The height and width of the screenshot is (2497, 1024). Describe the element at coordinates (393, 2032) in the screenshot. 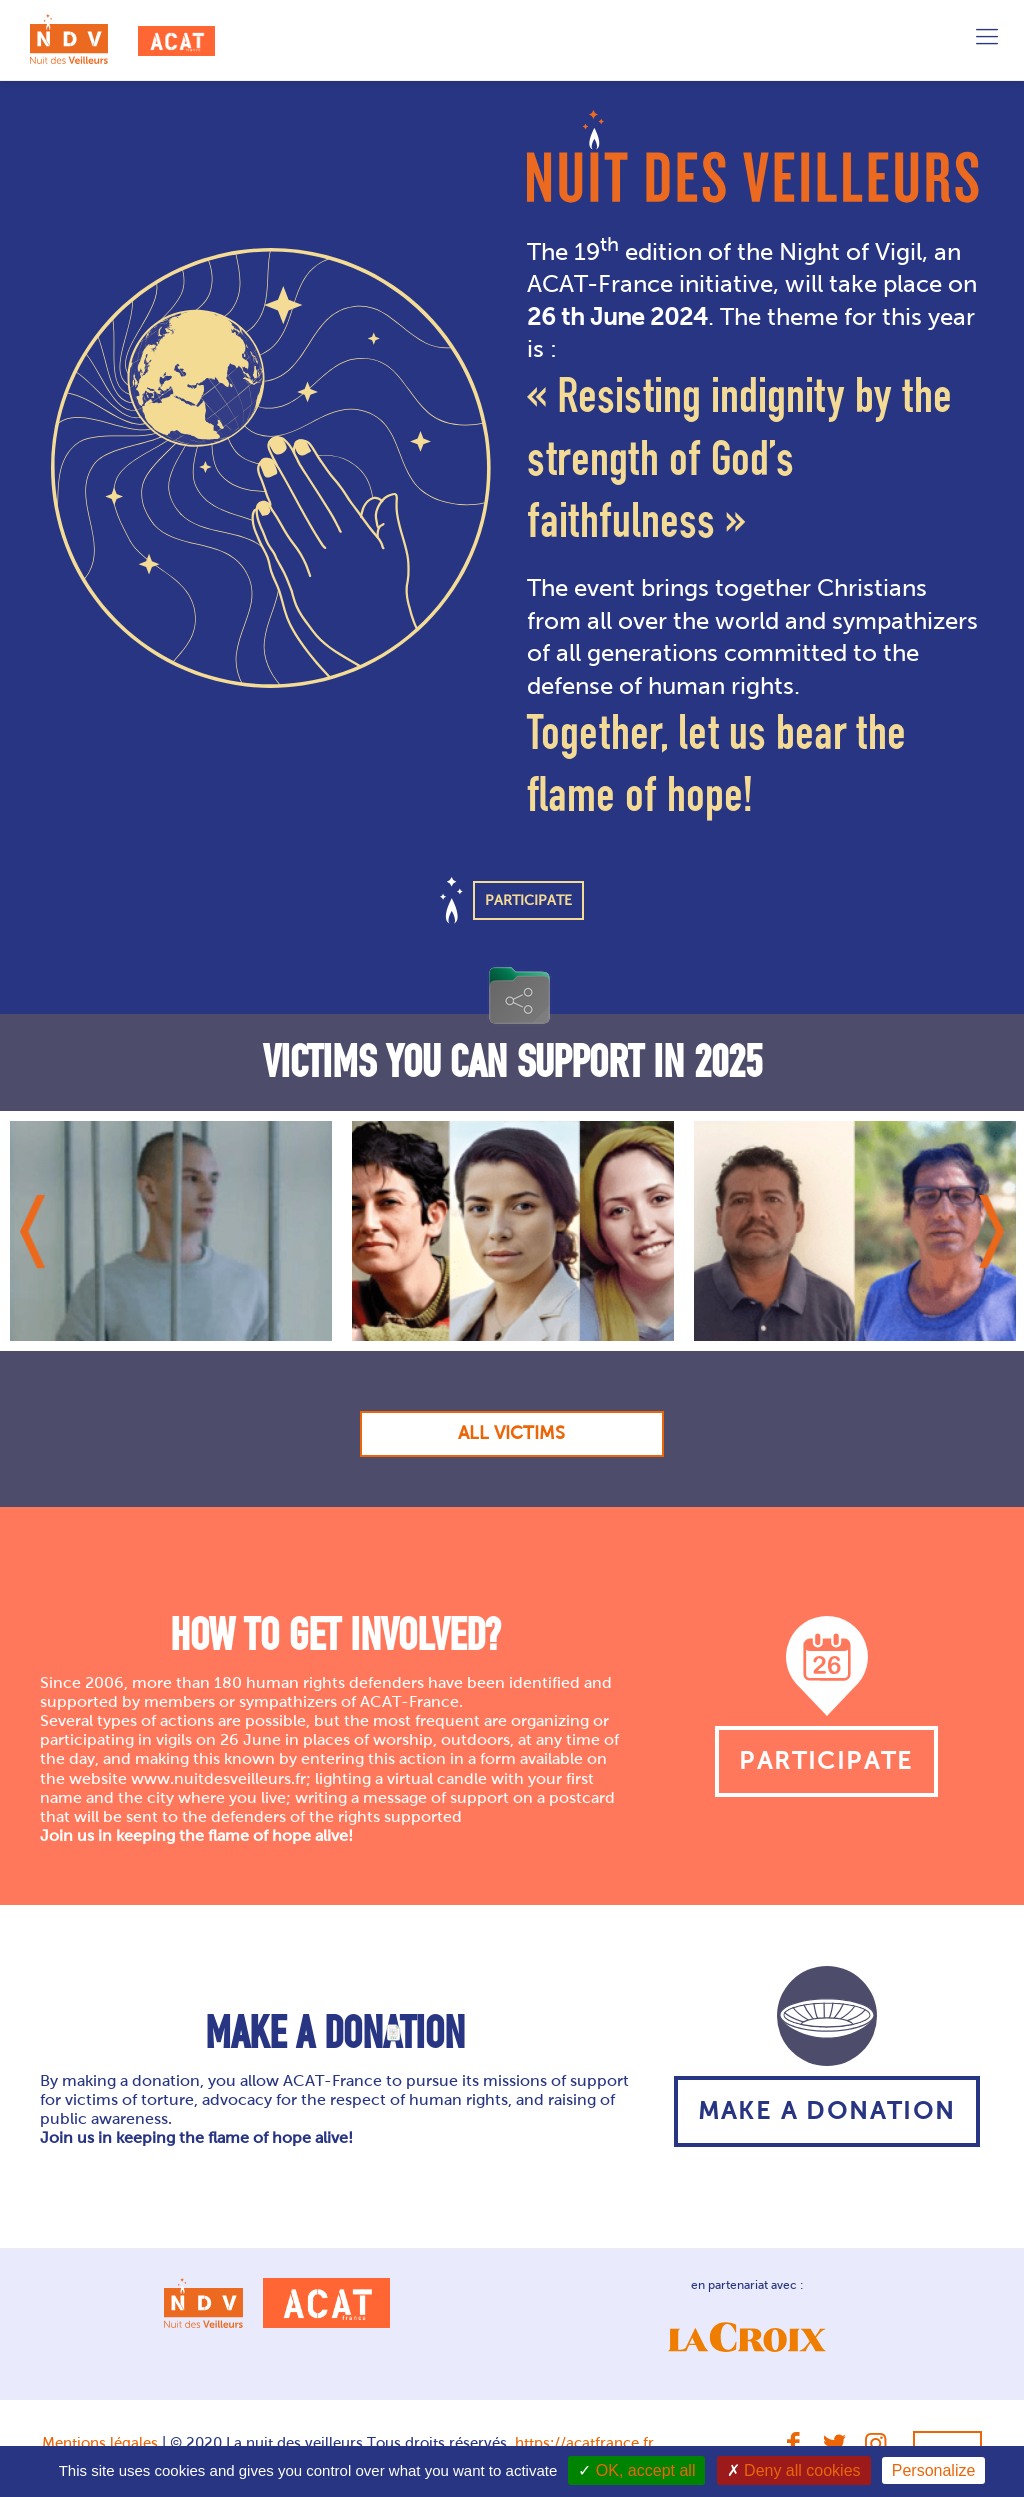

I see `open a CSV spreadsheet file` at that location.